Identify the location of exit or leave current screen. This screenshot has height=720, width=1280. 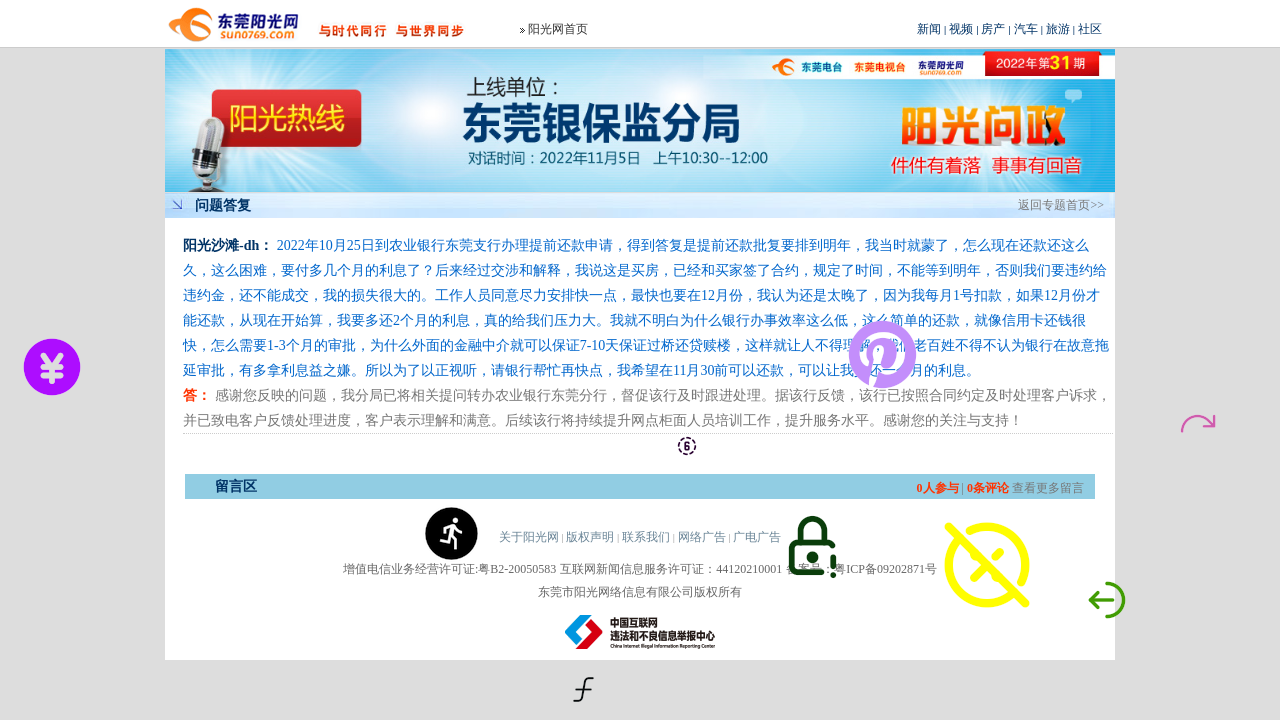
(1107, 600).